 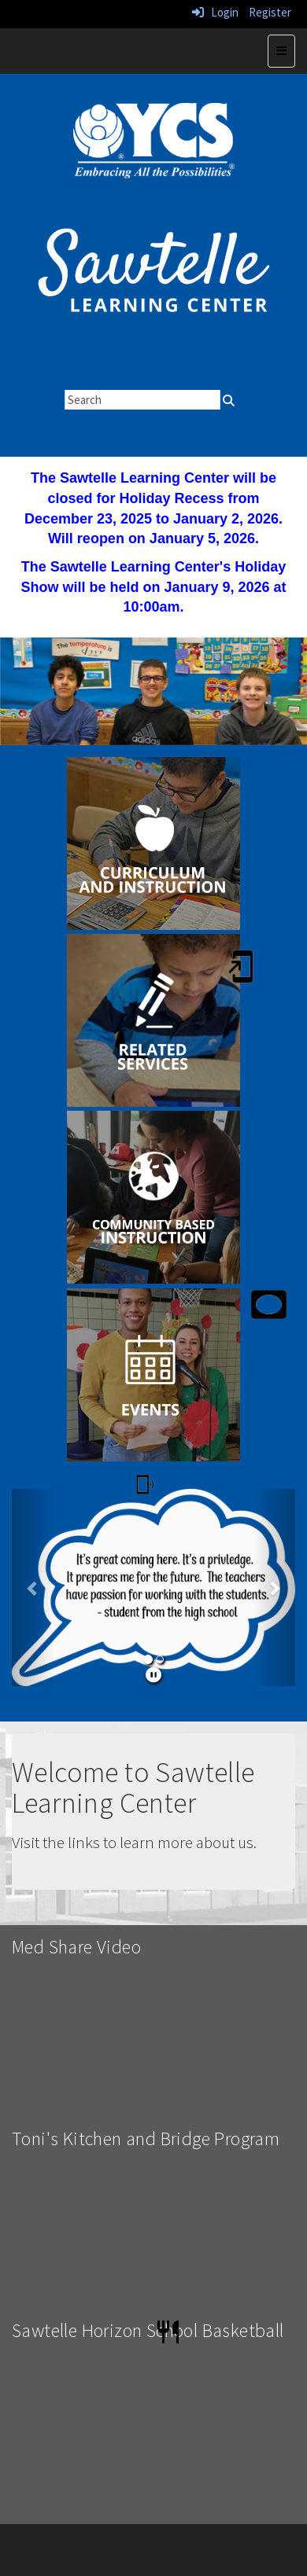 I want to click on incoming call or notification on linked device, so click(x=145, y=1484).